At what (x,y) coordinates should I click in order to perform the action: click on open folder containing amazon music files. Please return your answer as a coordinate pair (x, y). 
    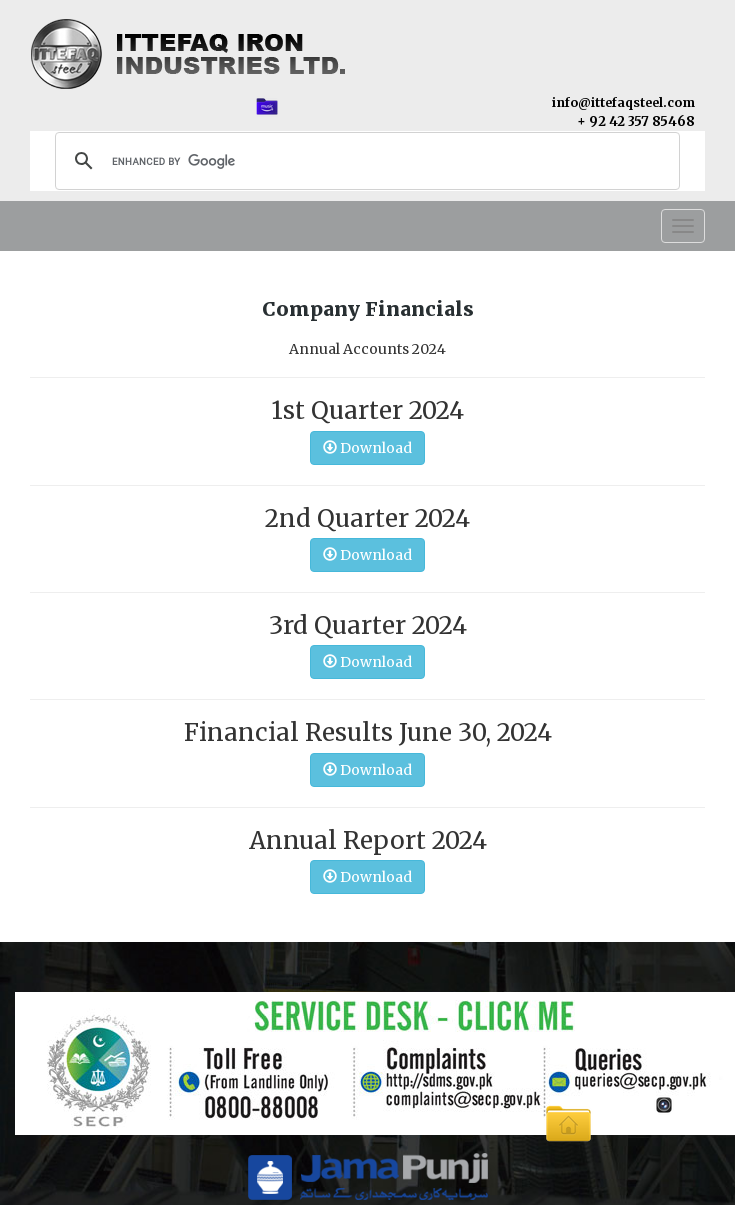
    Looking at the image, I should click on (267, 107).